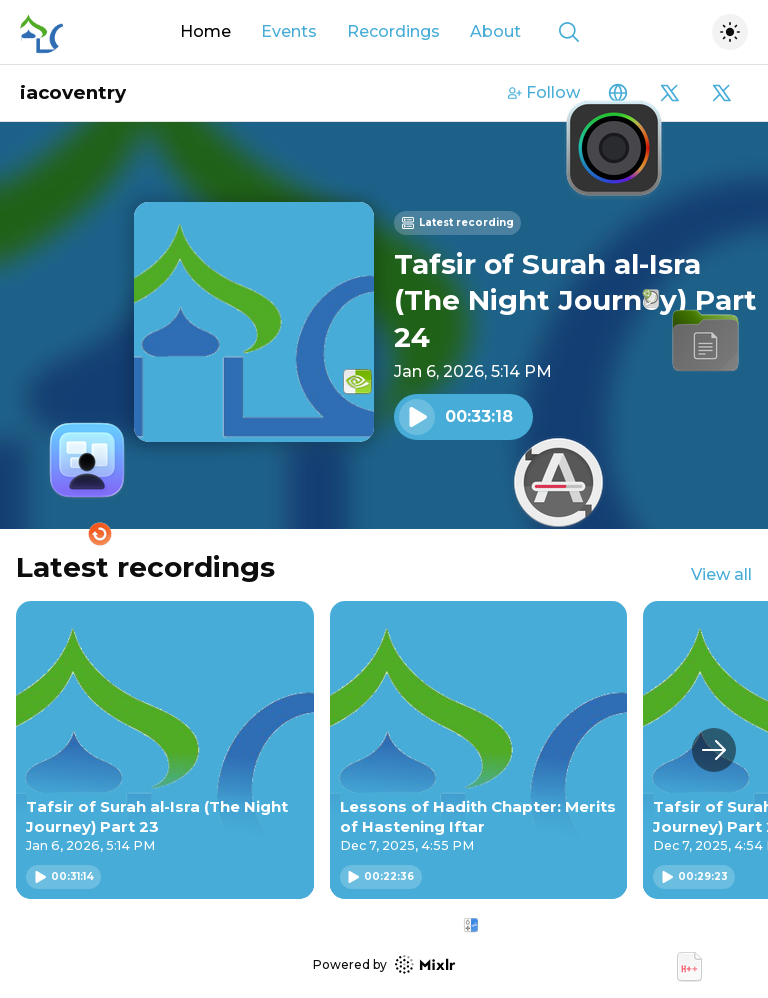 This screenshot has height=998, width=768. What do you see at coordinates (689, 966) in the screenshot?
I see `a C++ header file` at bounding box center [689, 966].